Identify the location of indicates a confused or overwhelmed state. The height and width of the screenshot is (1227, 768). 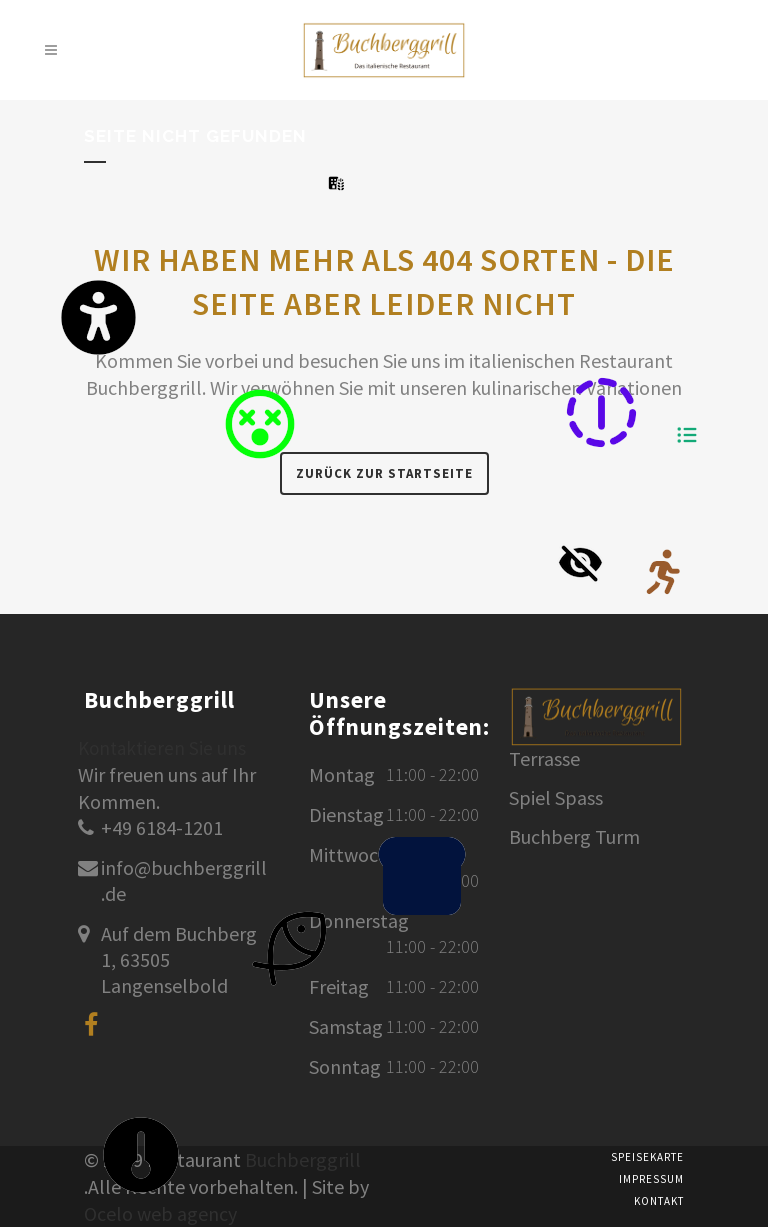
(260, 424).